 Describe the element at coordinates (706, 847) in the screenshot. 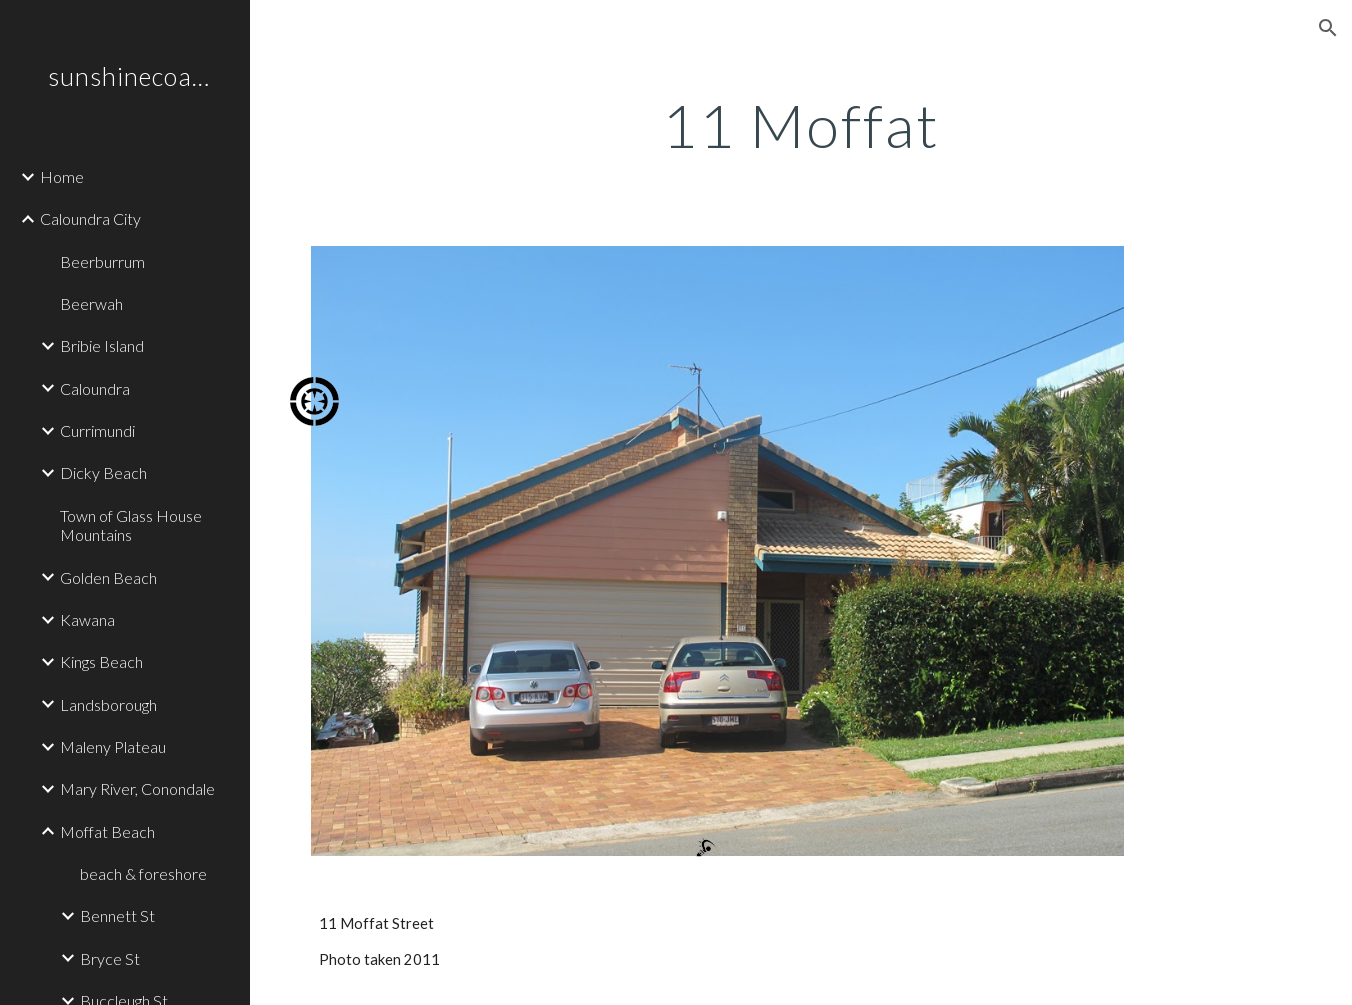

I see `equip a magic staff or wand` at that location.